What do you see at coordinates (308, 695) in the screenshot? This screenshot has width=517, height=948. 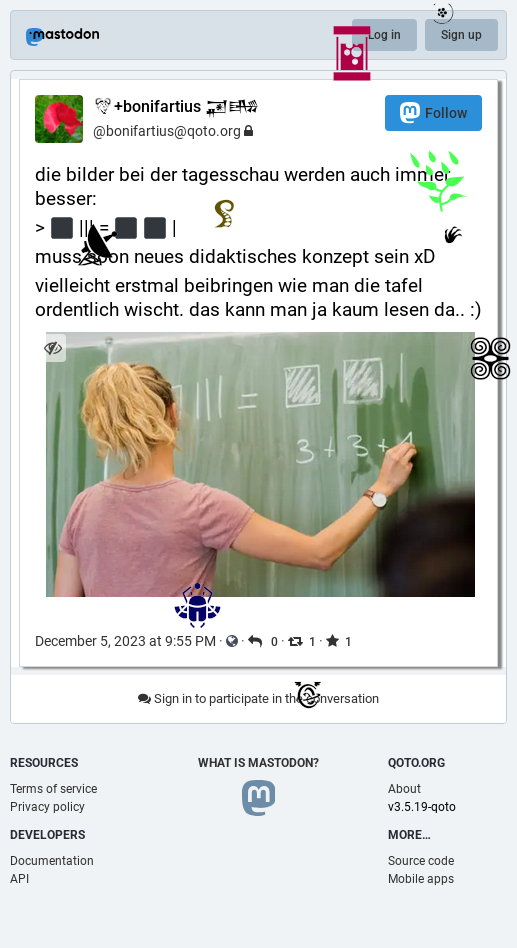 I see `select an ophanim character or creature type` at bounding box center [308, 695].